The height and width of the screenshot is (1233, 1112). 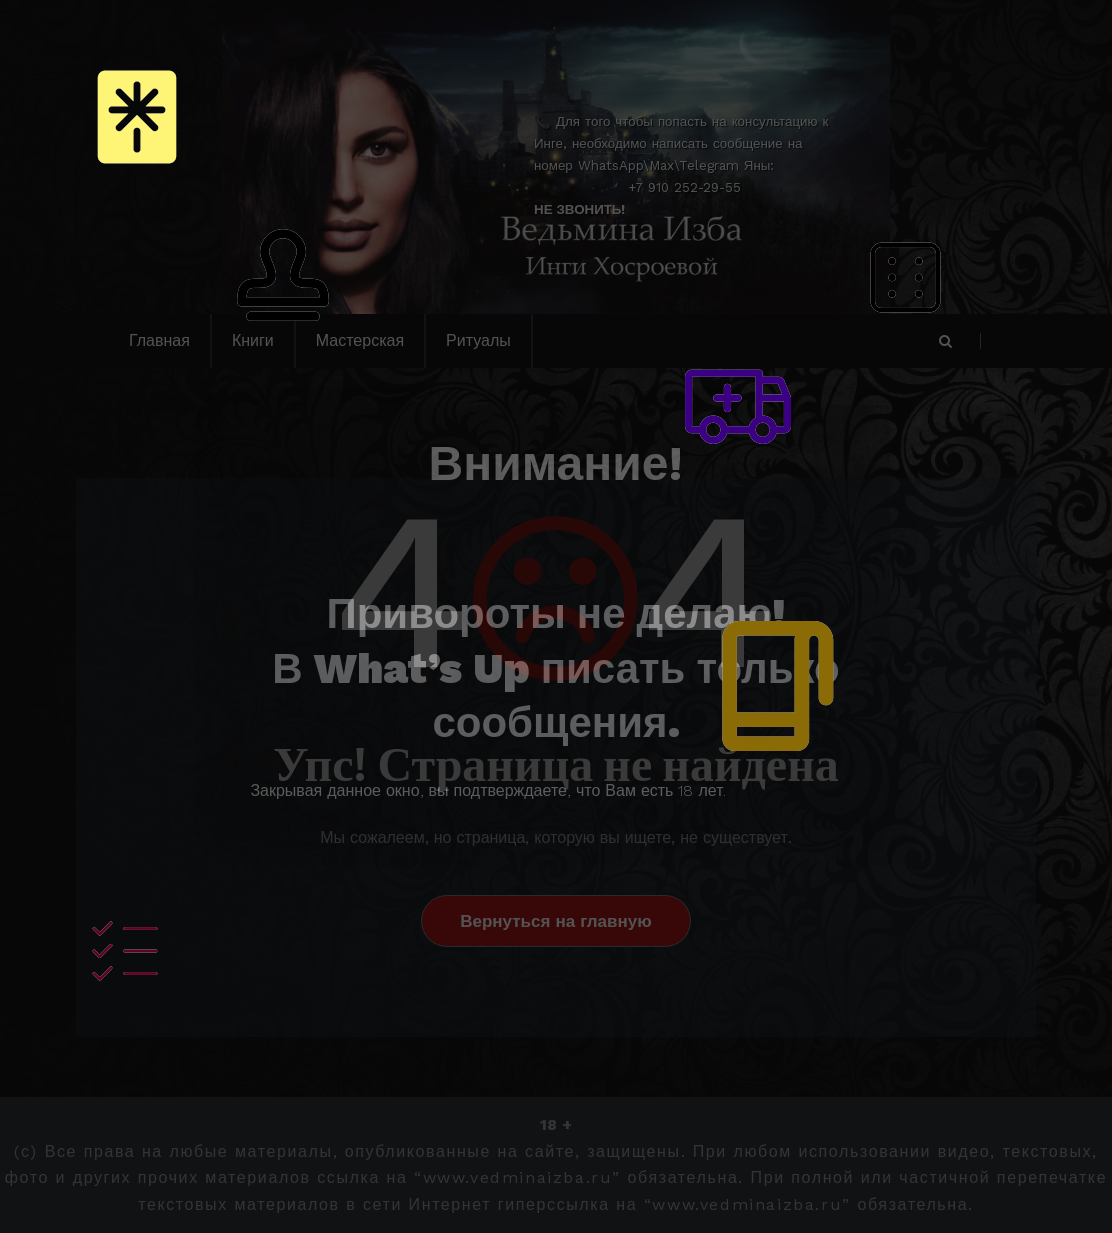 I want to click on open linktree profile, so click(x=137, y=117).